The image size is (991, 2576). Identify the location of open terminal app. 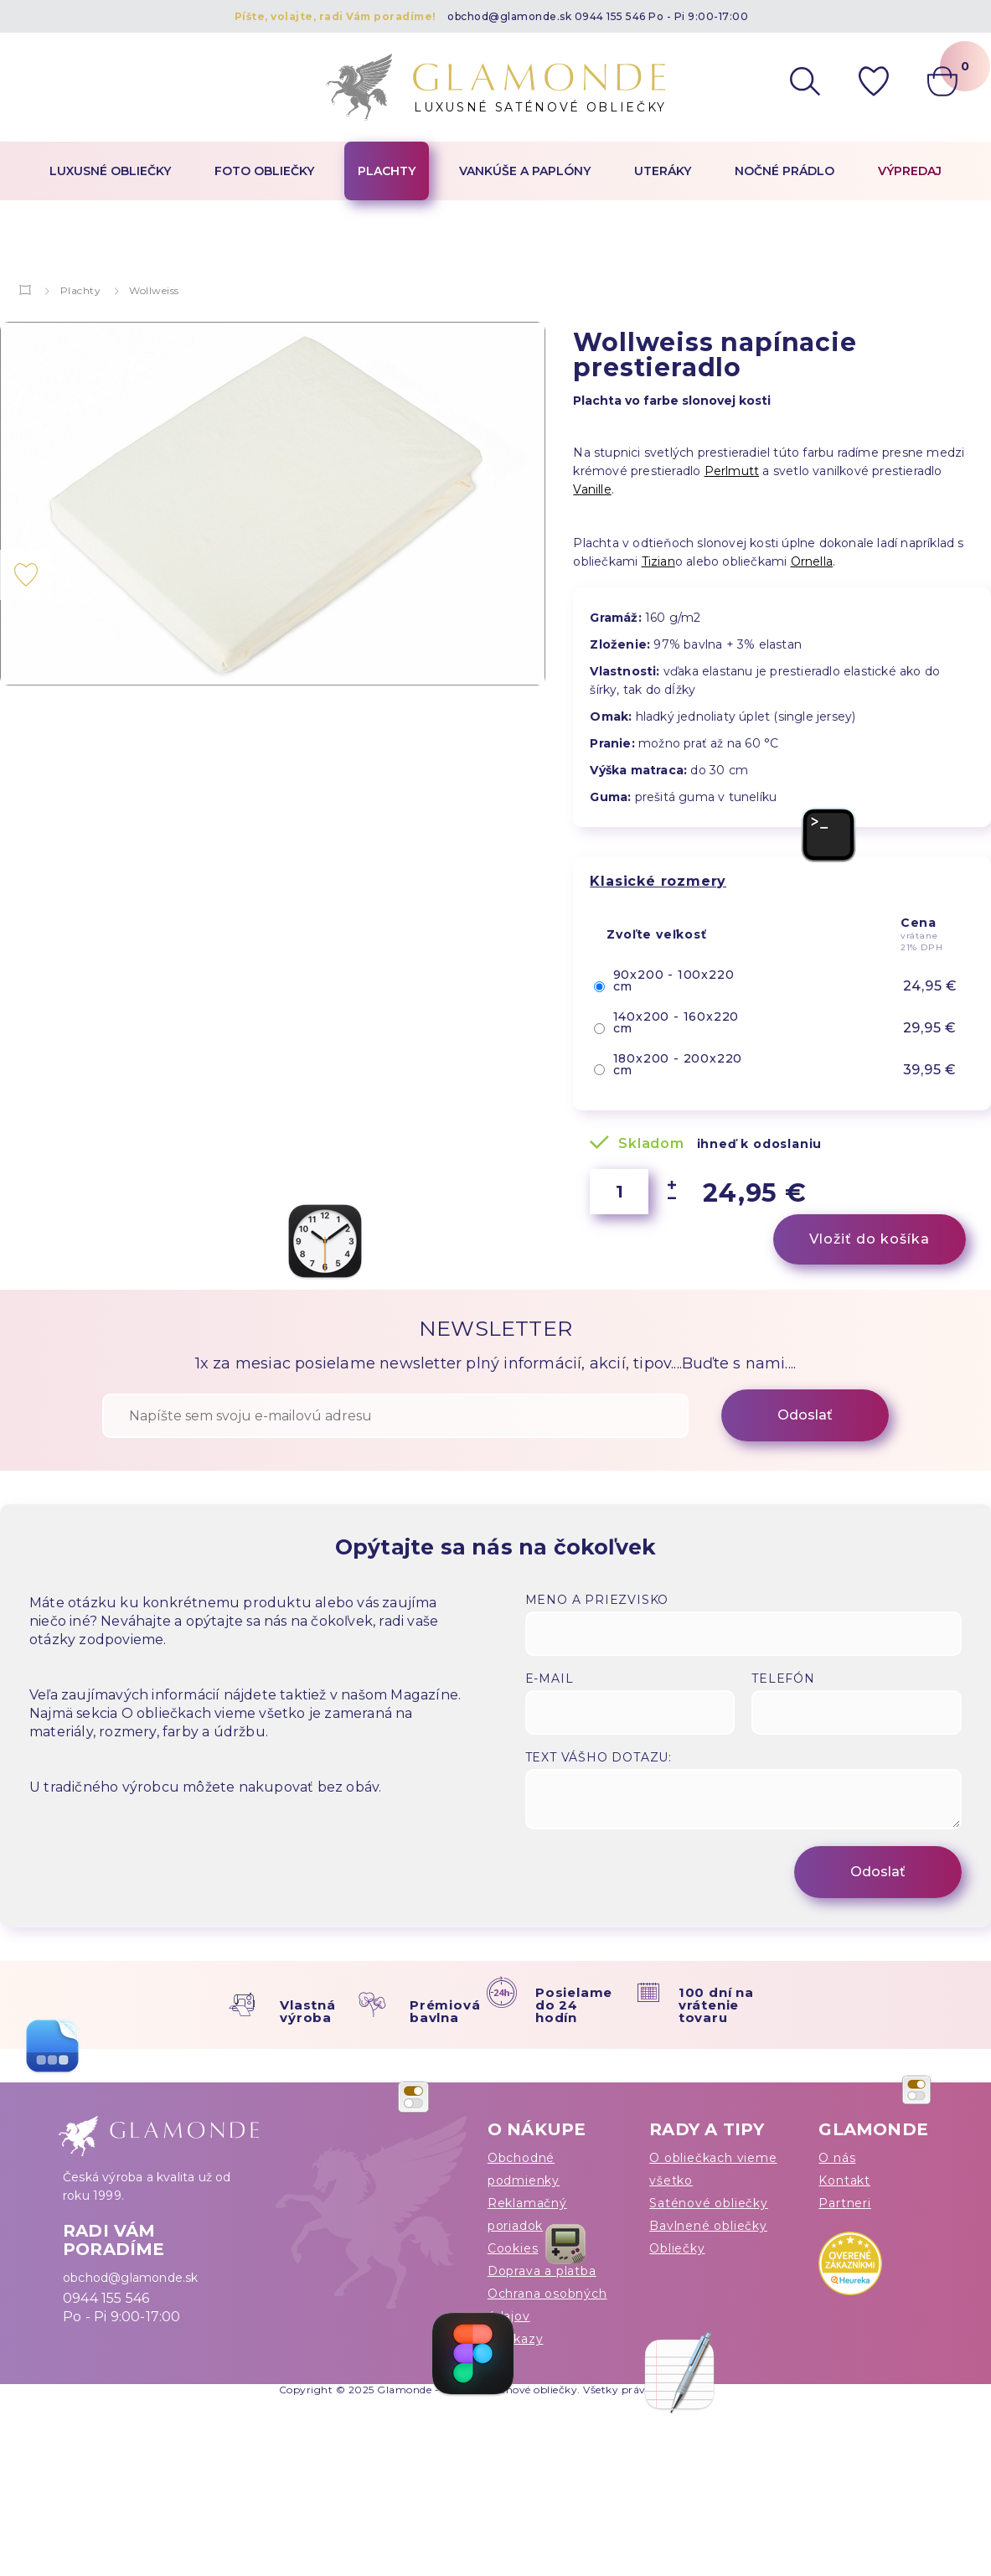
(828, 835).